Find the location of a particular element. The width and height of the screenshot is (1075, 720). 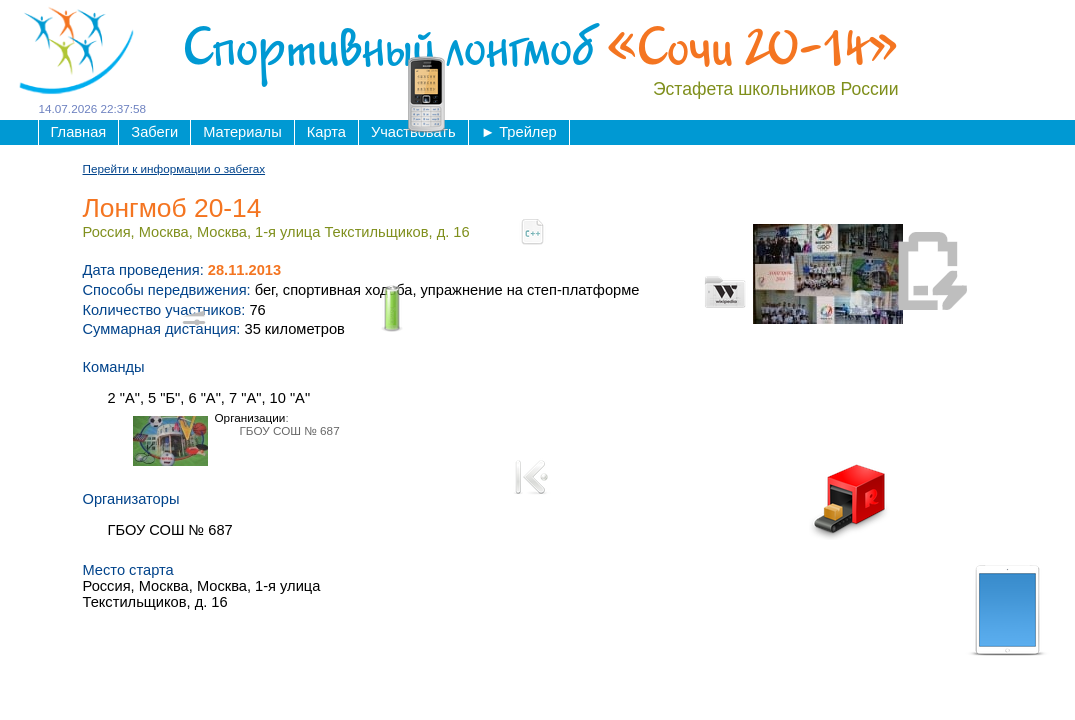

open folder containing saved wikipedia articles is located at coordinates (725, 293).